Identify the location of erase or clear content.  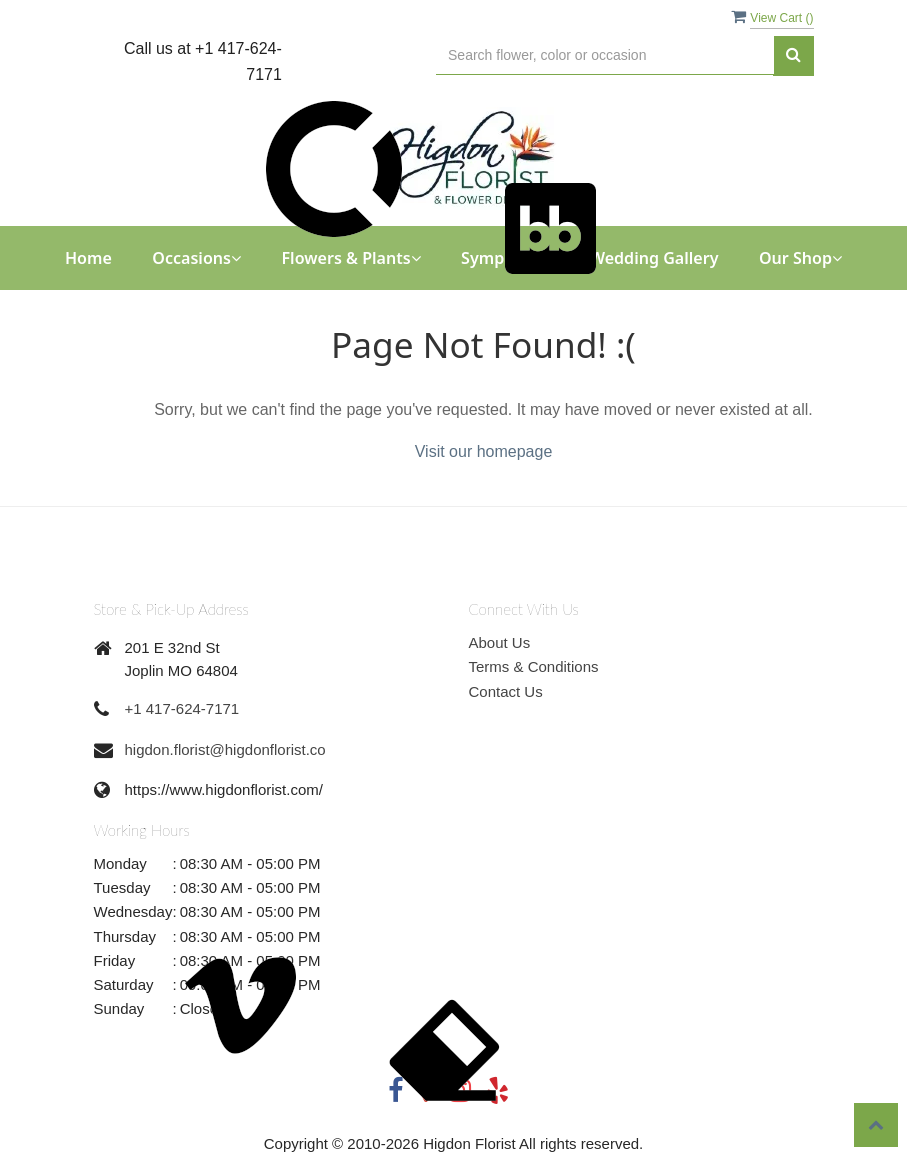
(447, 1052).